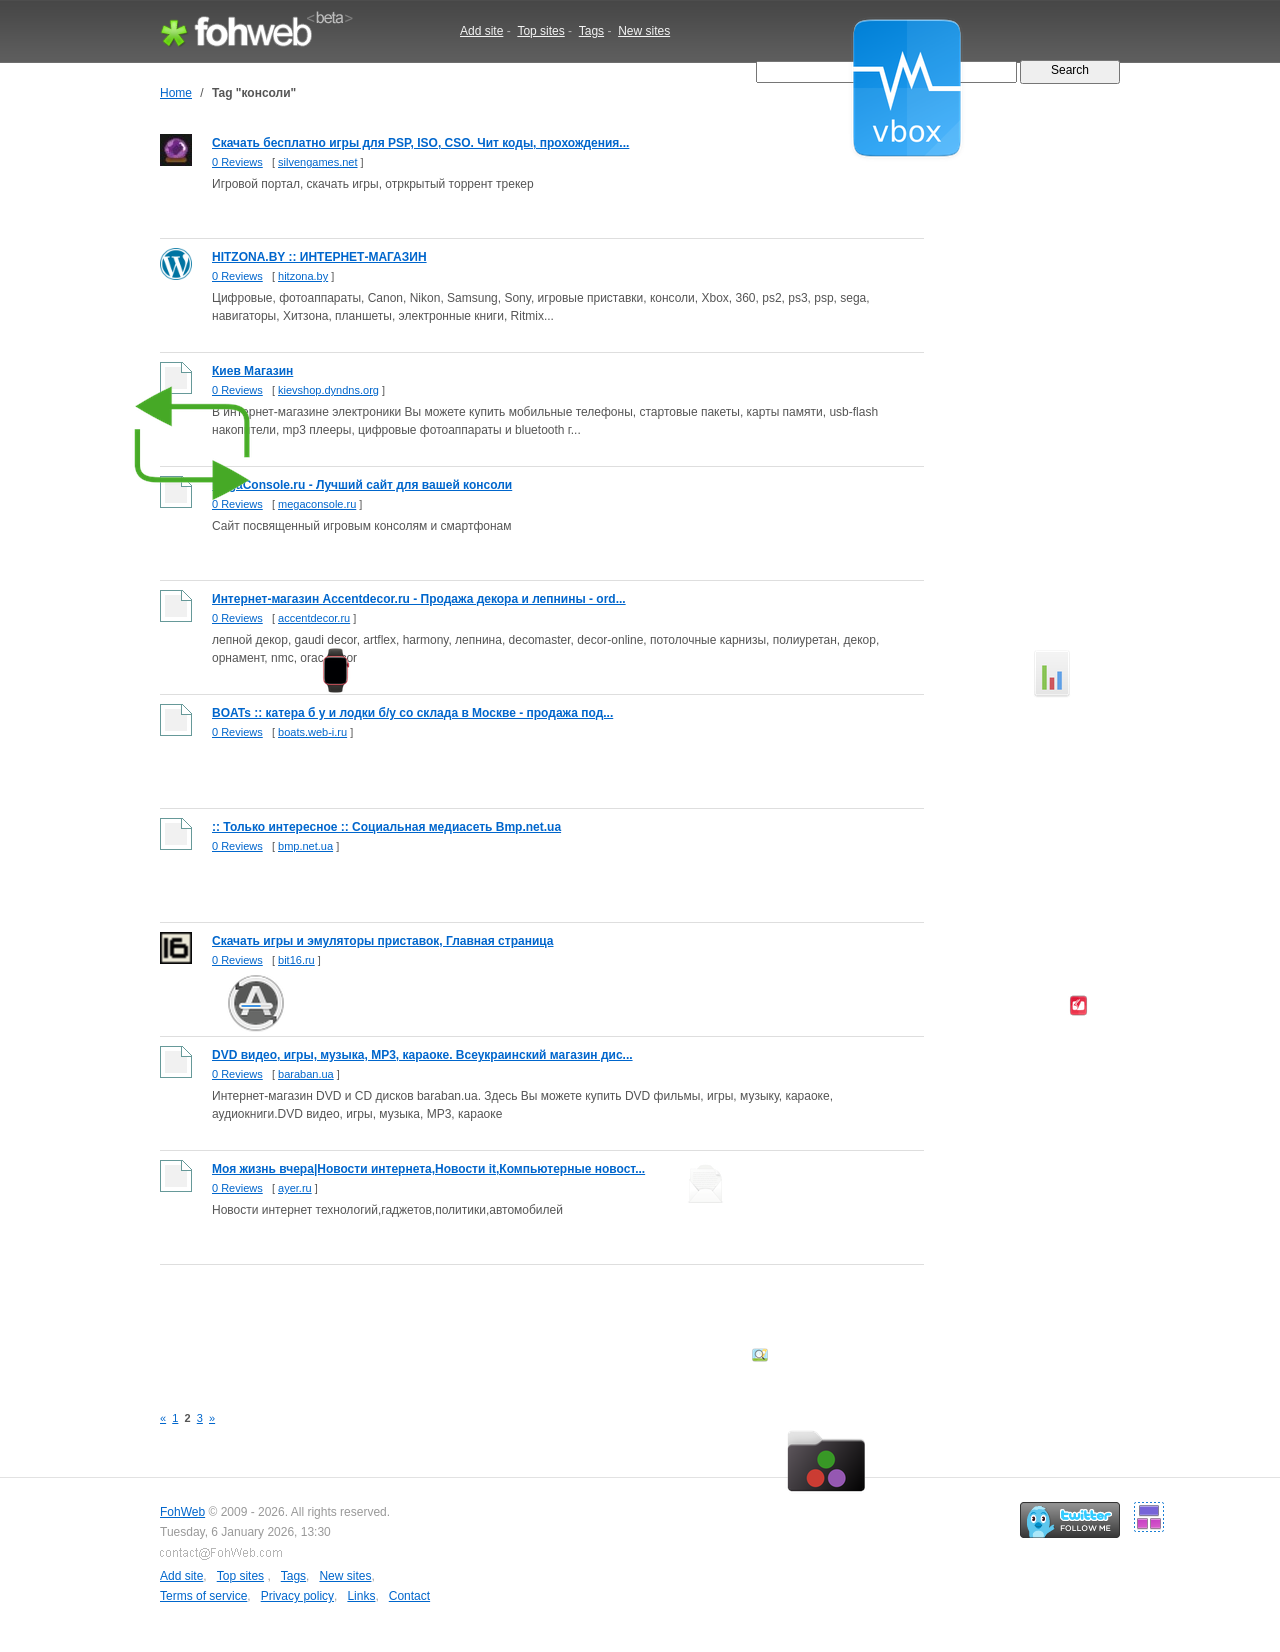 This screenshot has height=1652, width=1280. I want to click on sync incoming and outgoing mail, so click(193, 442).